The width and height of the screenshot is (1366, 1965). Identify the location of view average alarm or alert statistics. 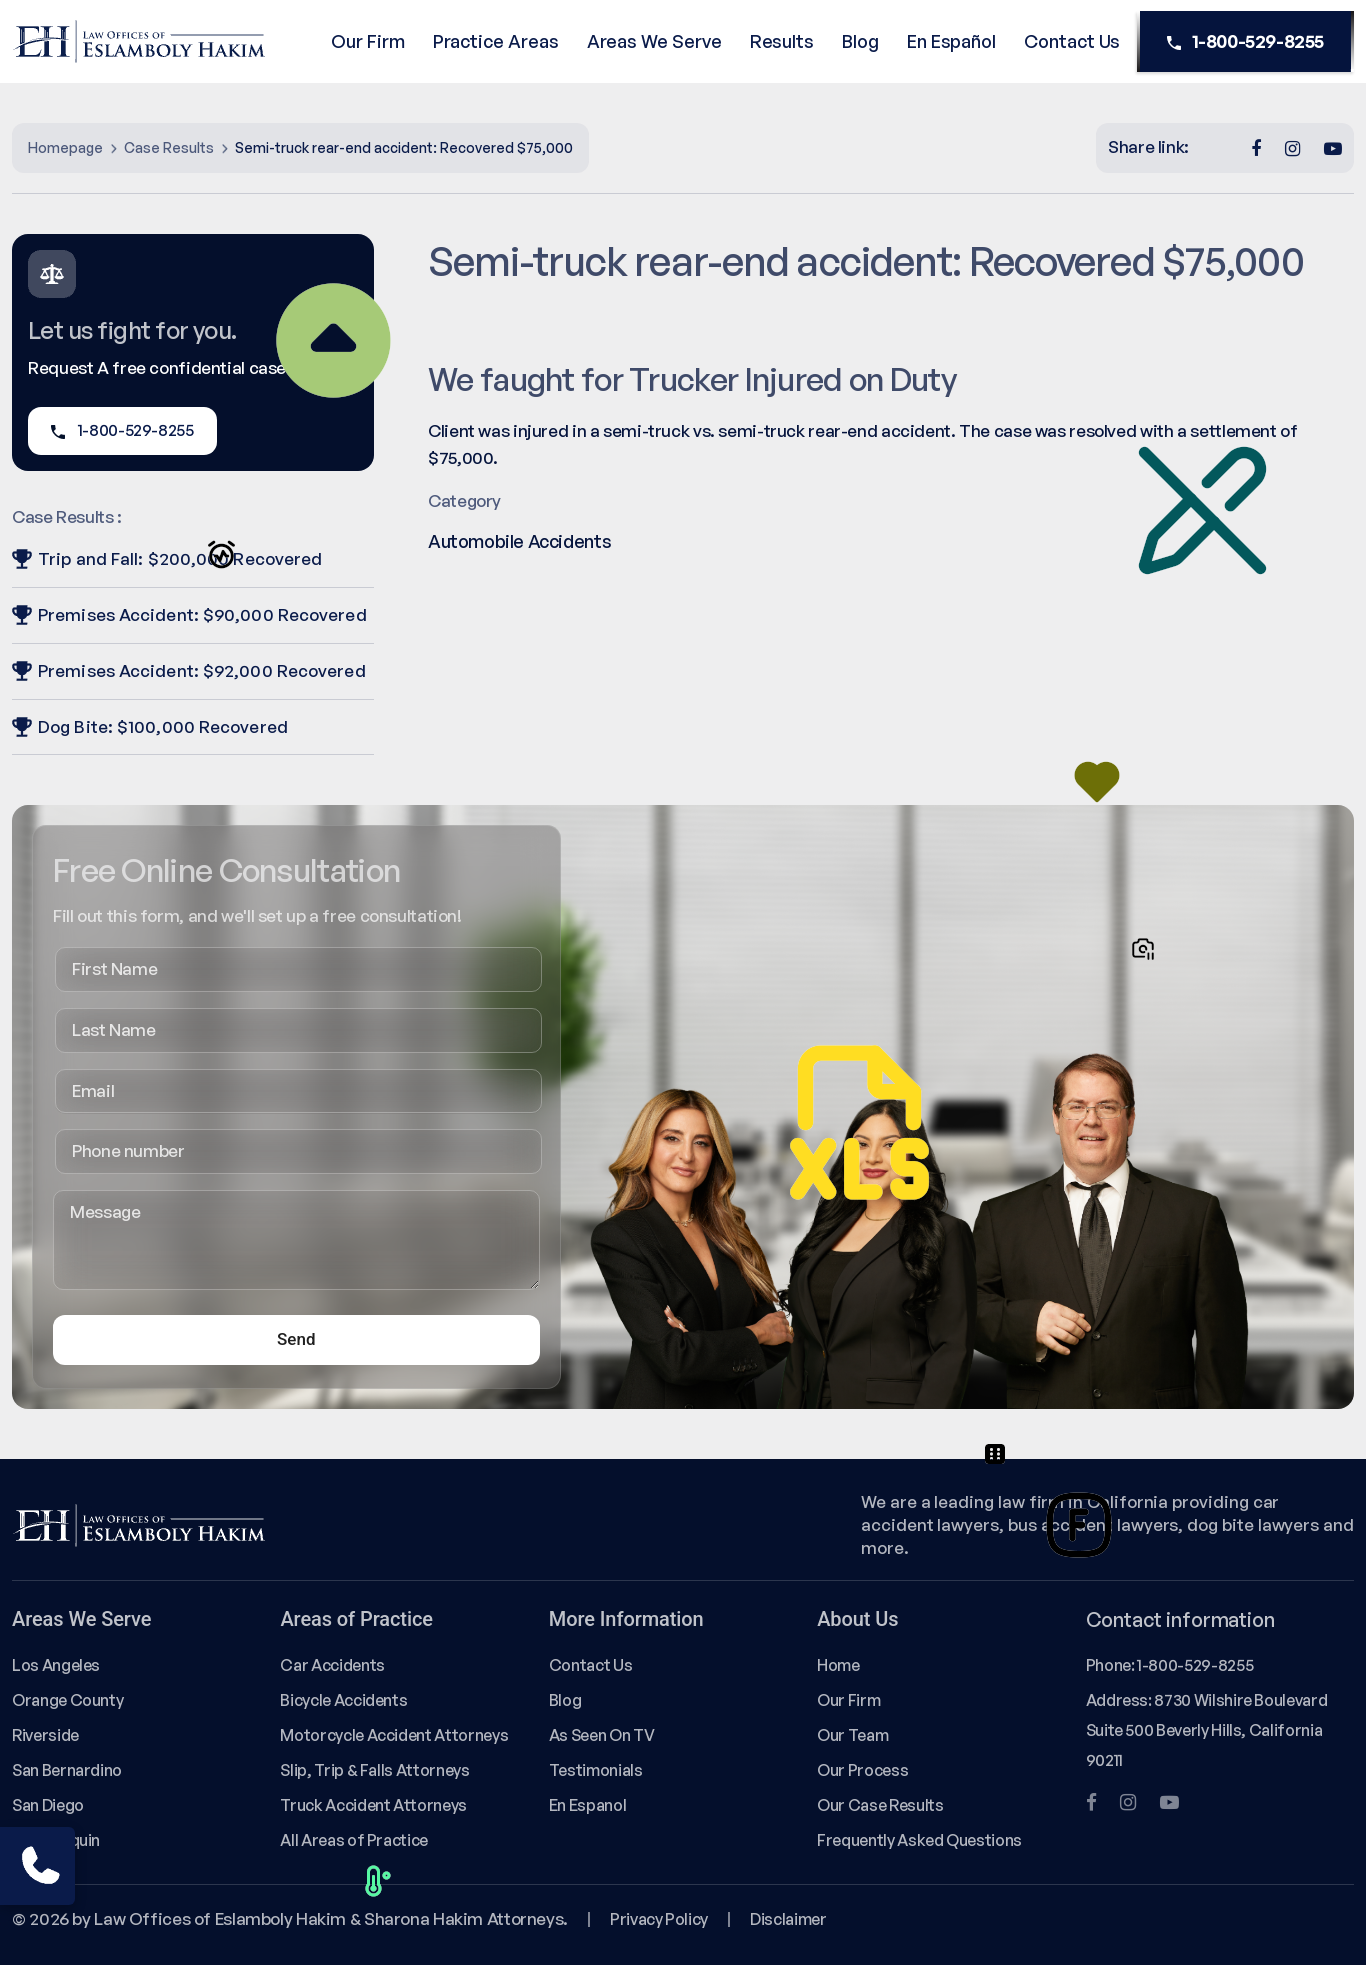
(221, 554).